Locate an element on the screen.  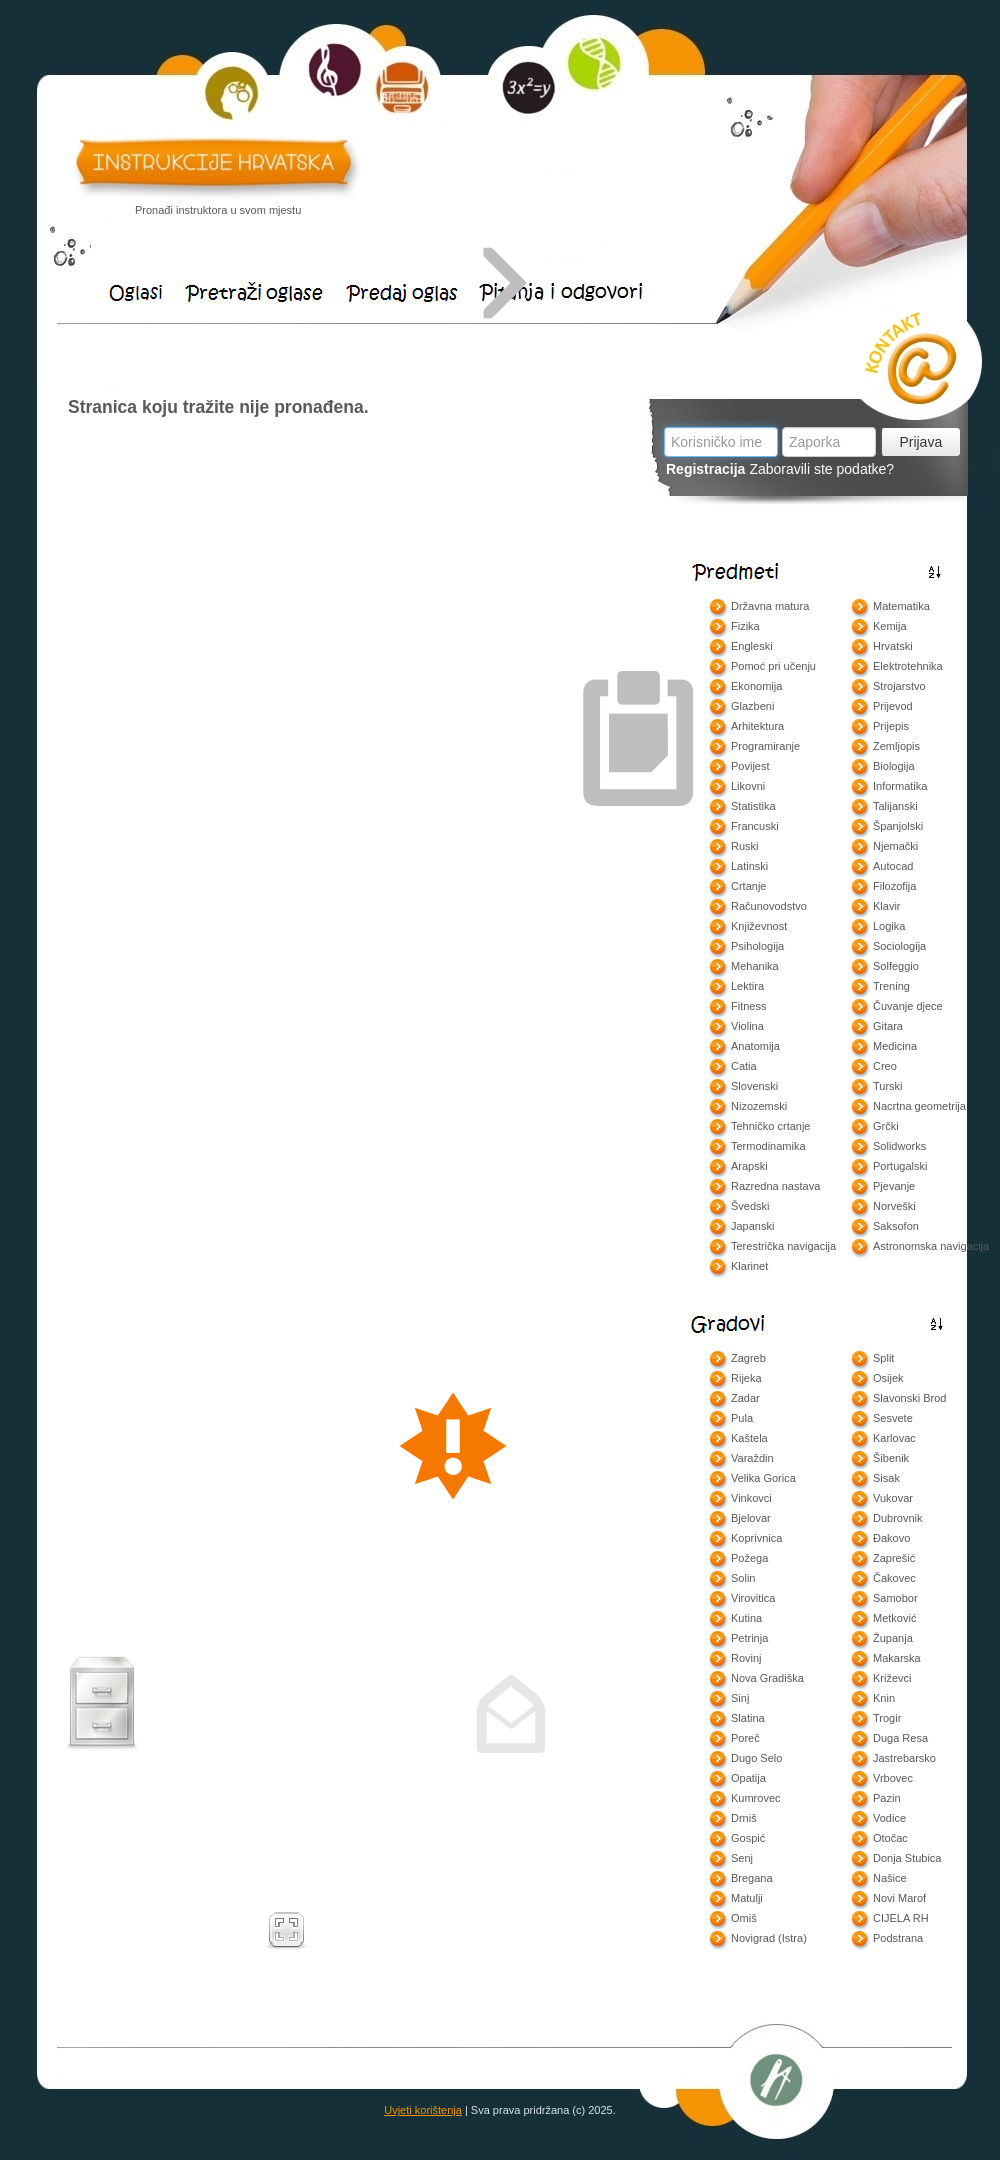
indicates a message has been read is located at coordinates (511, 1714).